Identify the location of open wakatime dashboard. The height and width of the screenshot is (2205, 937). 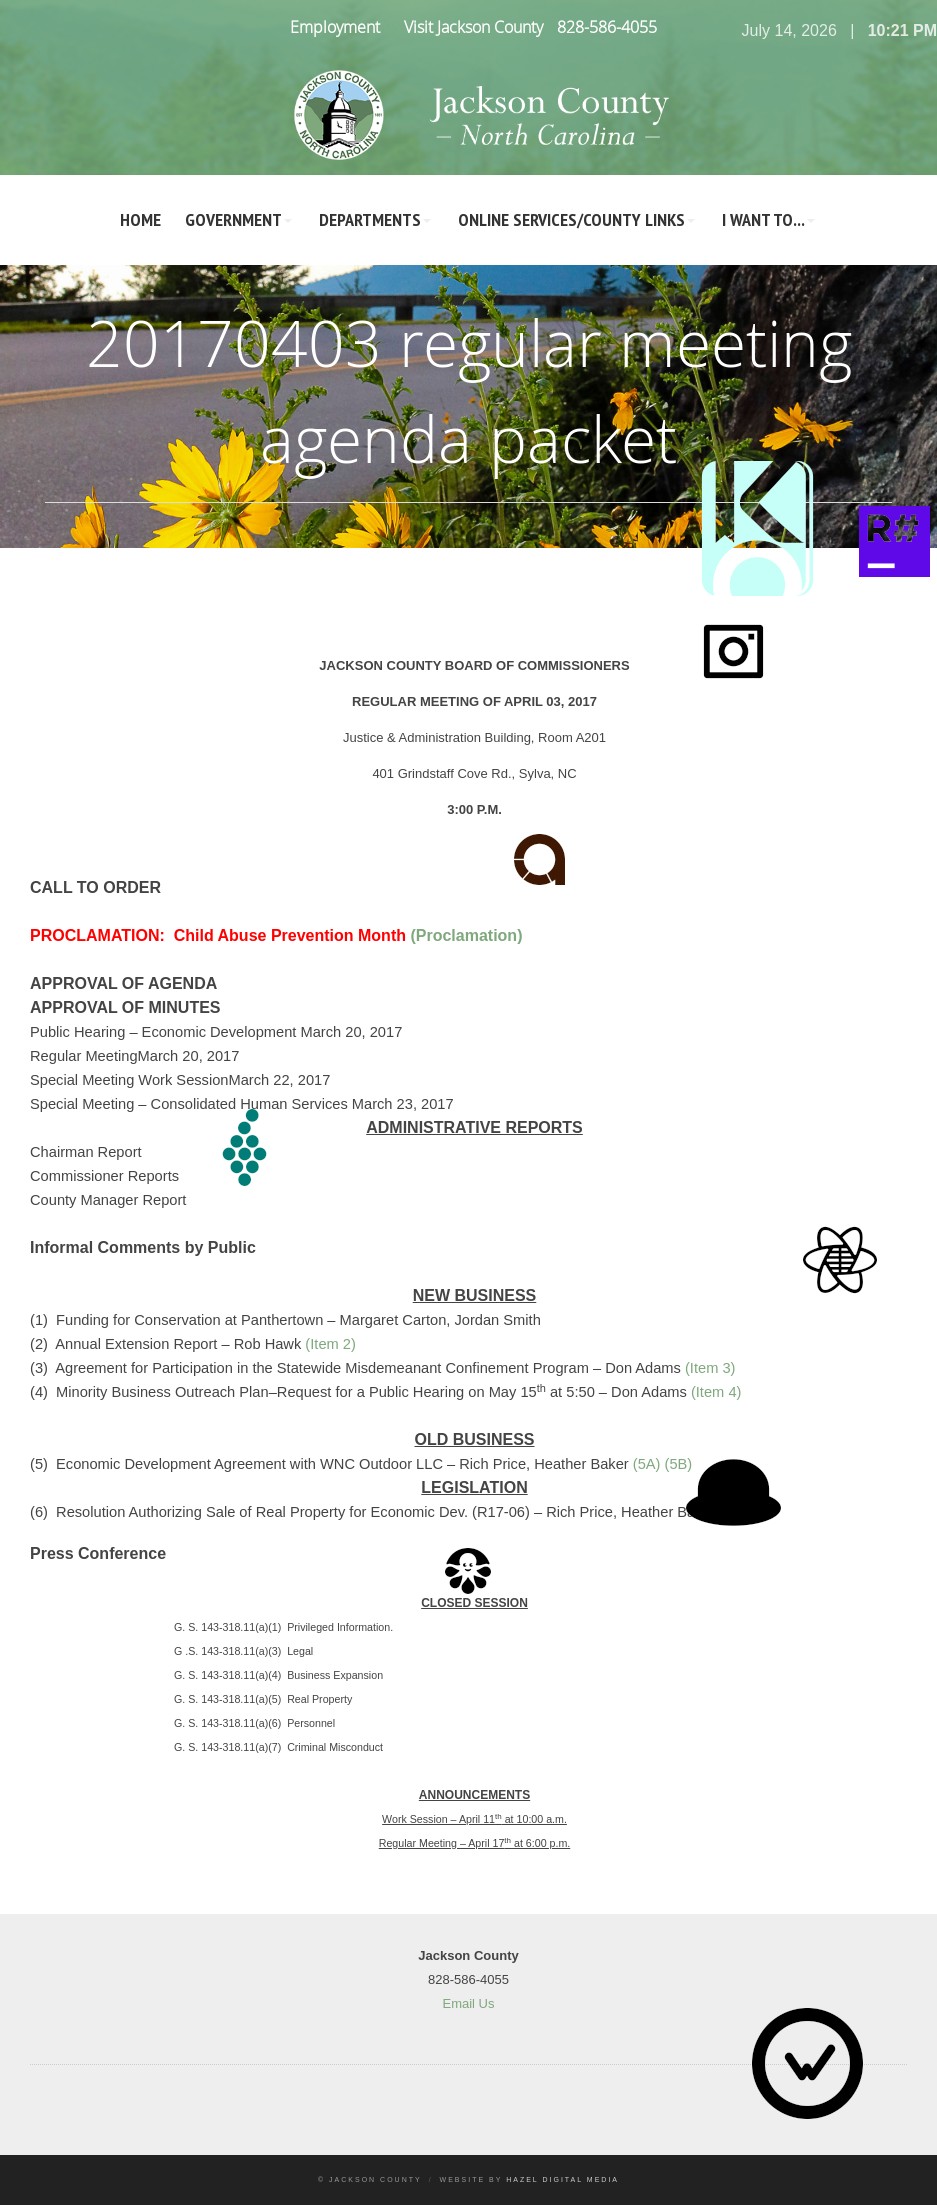
(807, 2063).